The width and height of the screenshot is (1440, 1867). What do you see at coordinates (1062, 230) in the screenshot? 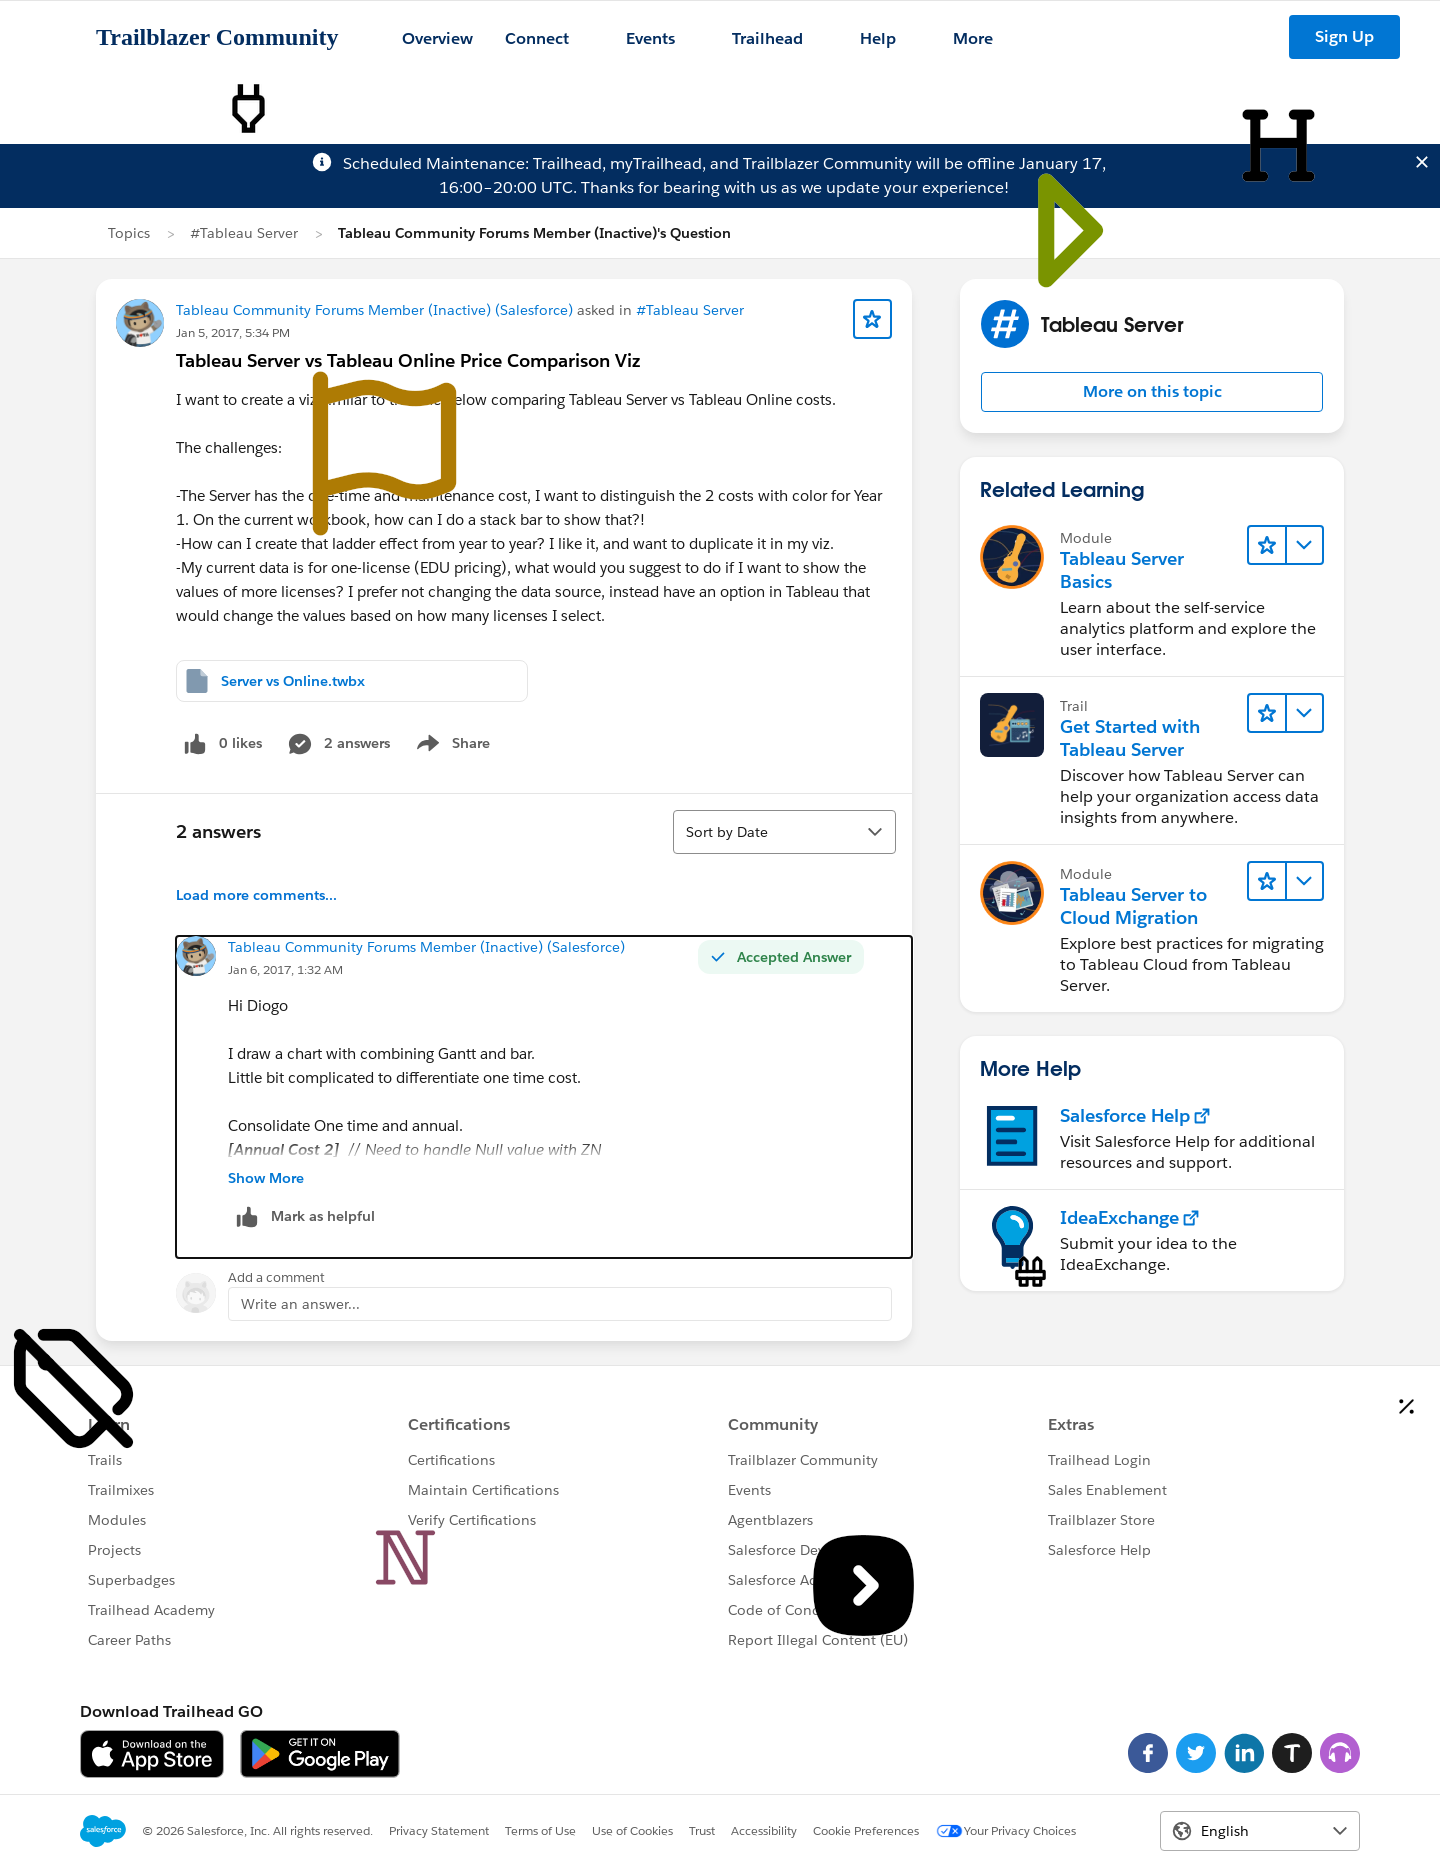
I see `navigate to the next item or screen` at bounding box center [1062, 230].